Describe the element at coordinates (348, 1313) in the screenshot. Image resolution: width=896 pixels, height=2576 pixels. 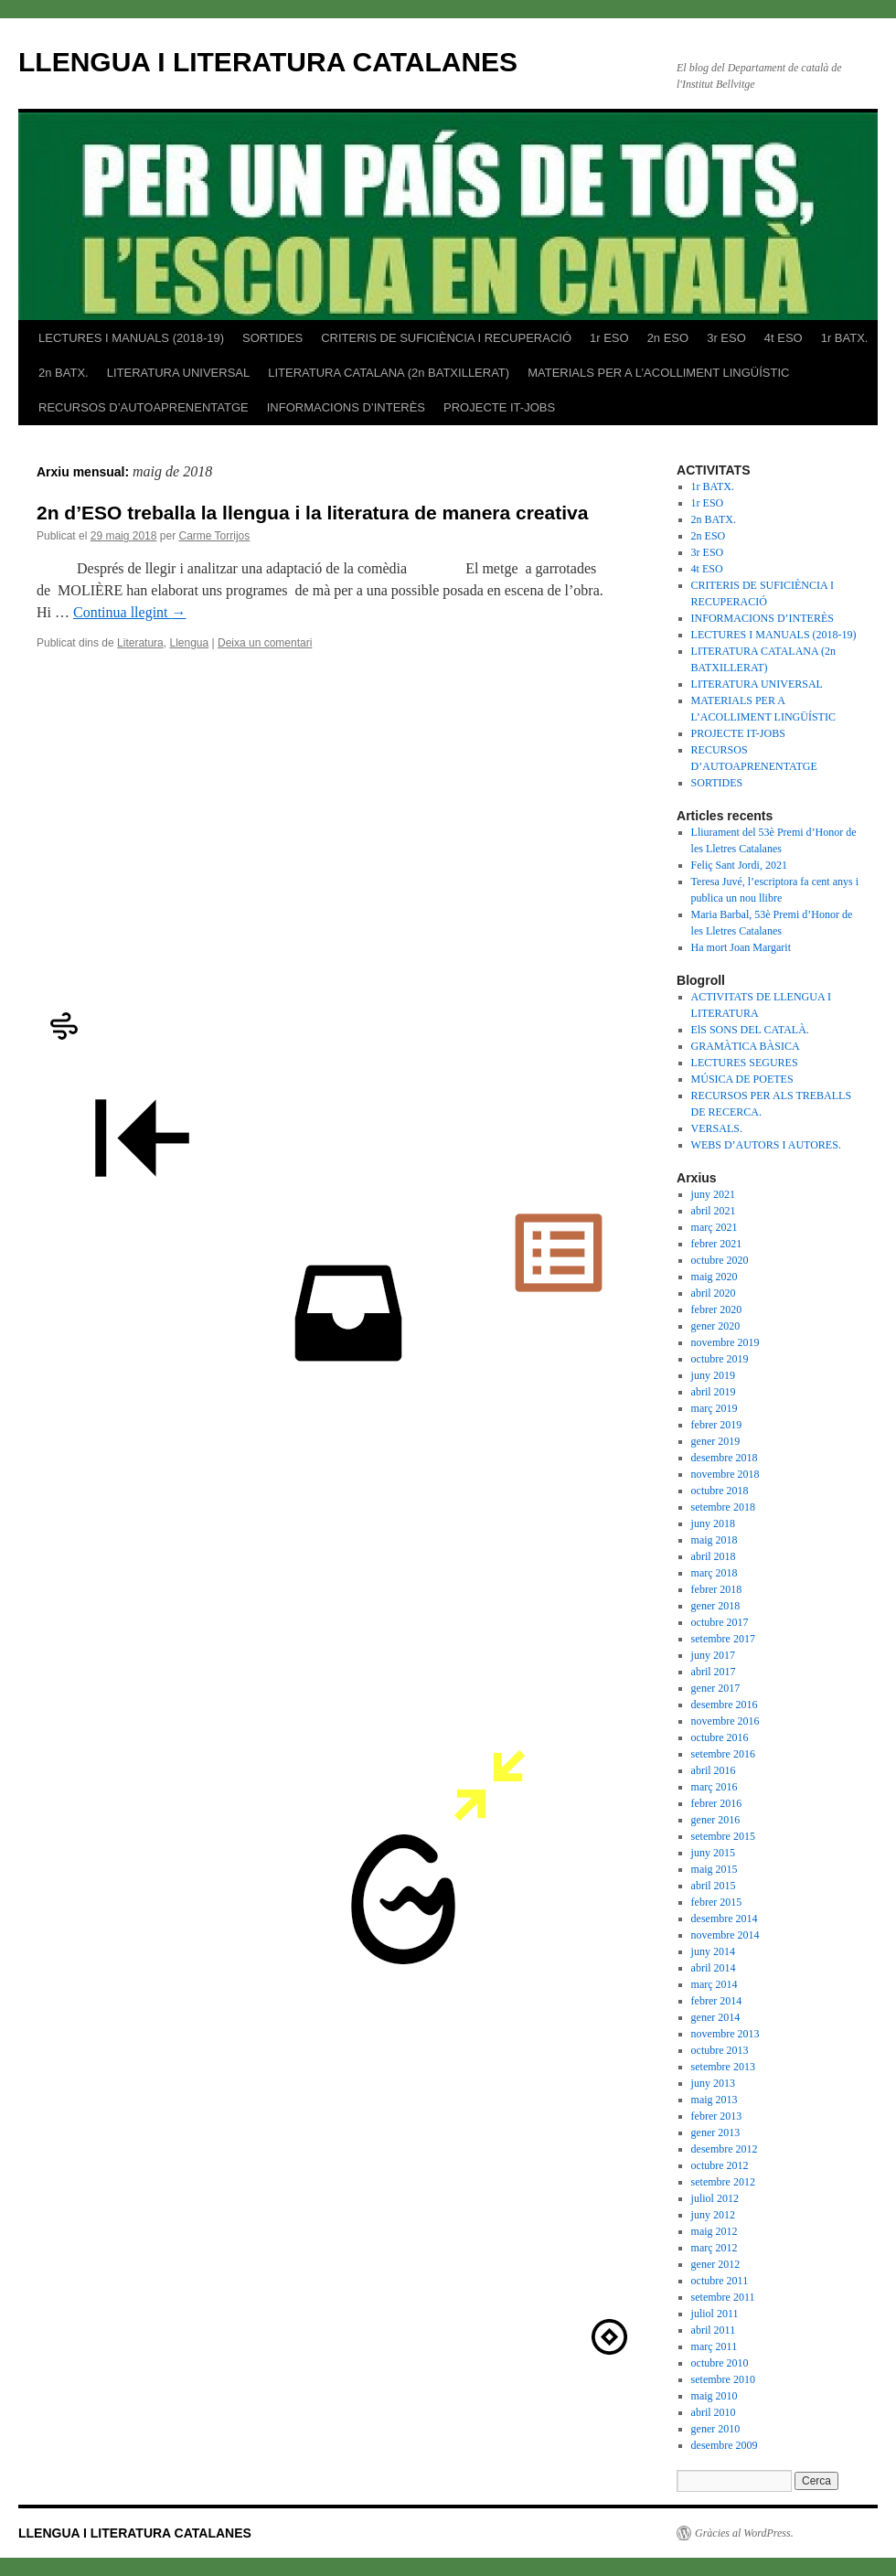
I see `view inbox messages` at that location.